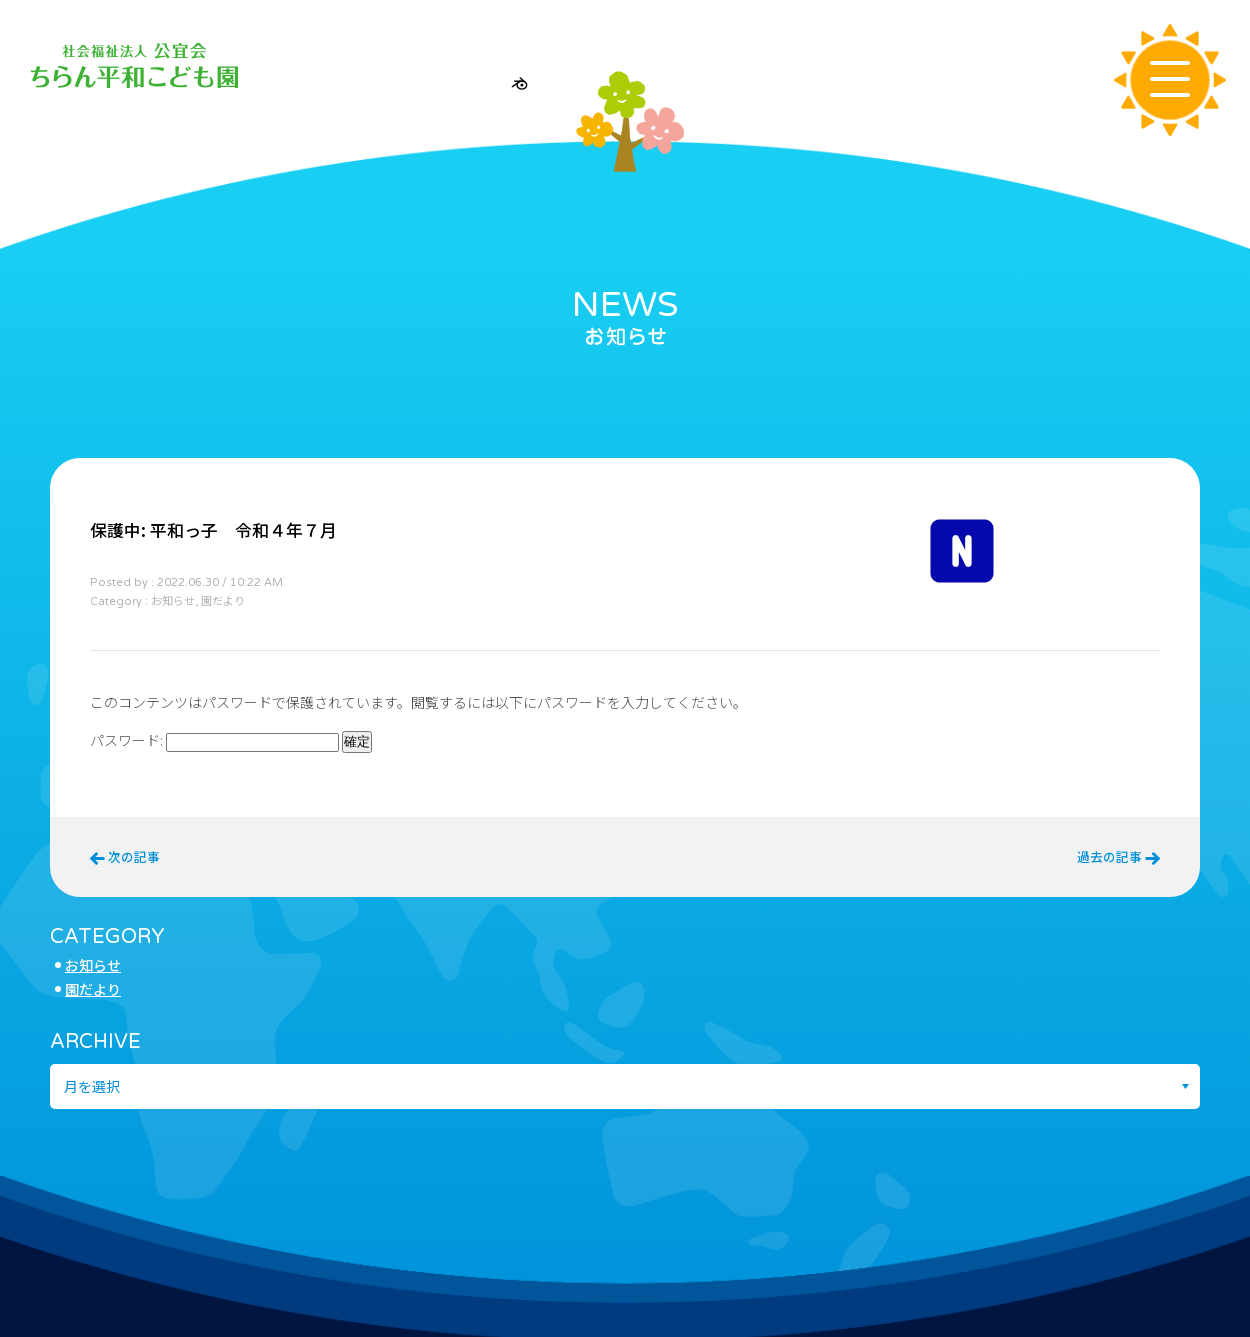 Image resolution: width=1250 pixels, height=1337 pixels. What do you see at coordinates (962, 551) in the screenshot?
I see `indicates an item starting with the letter N` at bounding box center [962, 551].